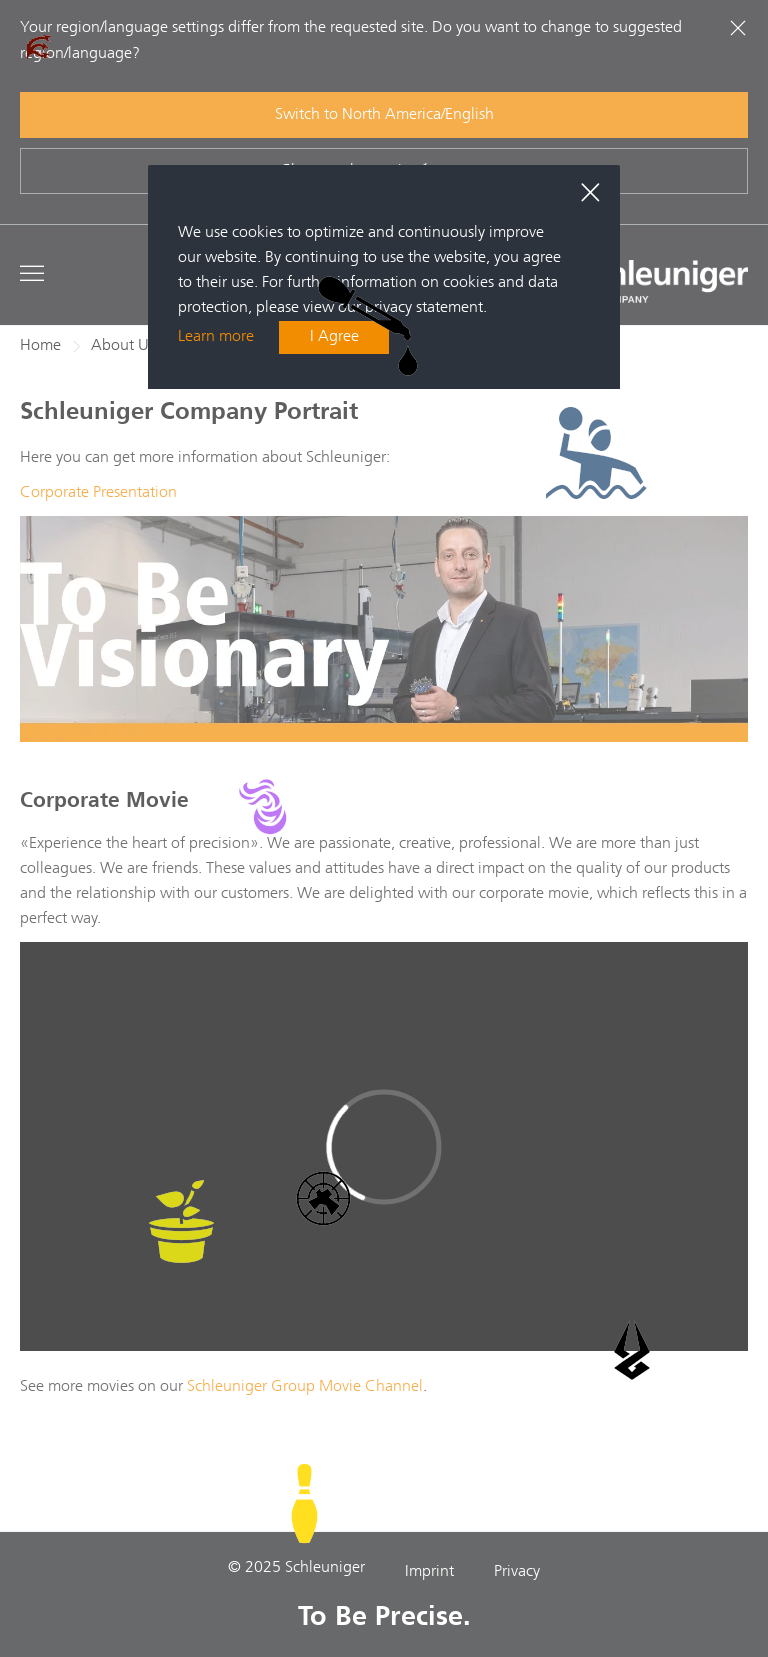 The width and height of the screenshot is (768, 1657). I want to click on view radar or detection range settings, so click(323, 1198).